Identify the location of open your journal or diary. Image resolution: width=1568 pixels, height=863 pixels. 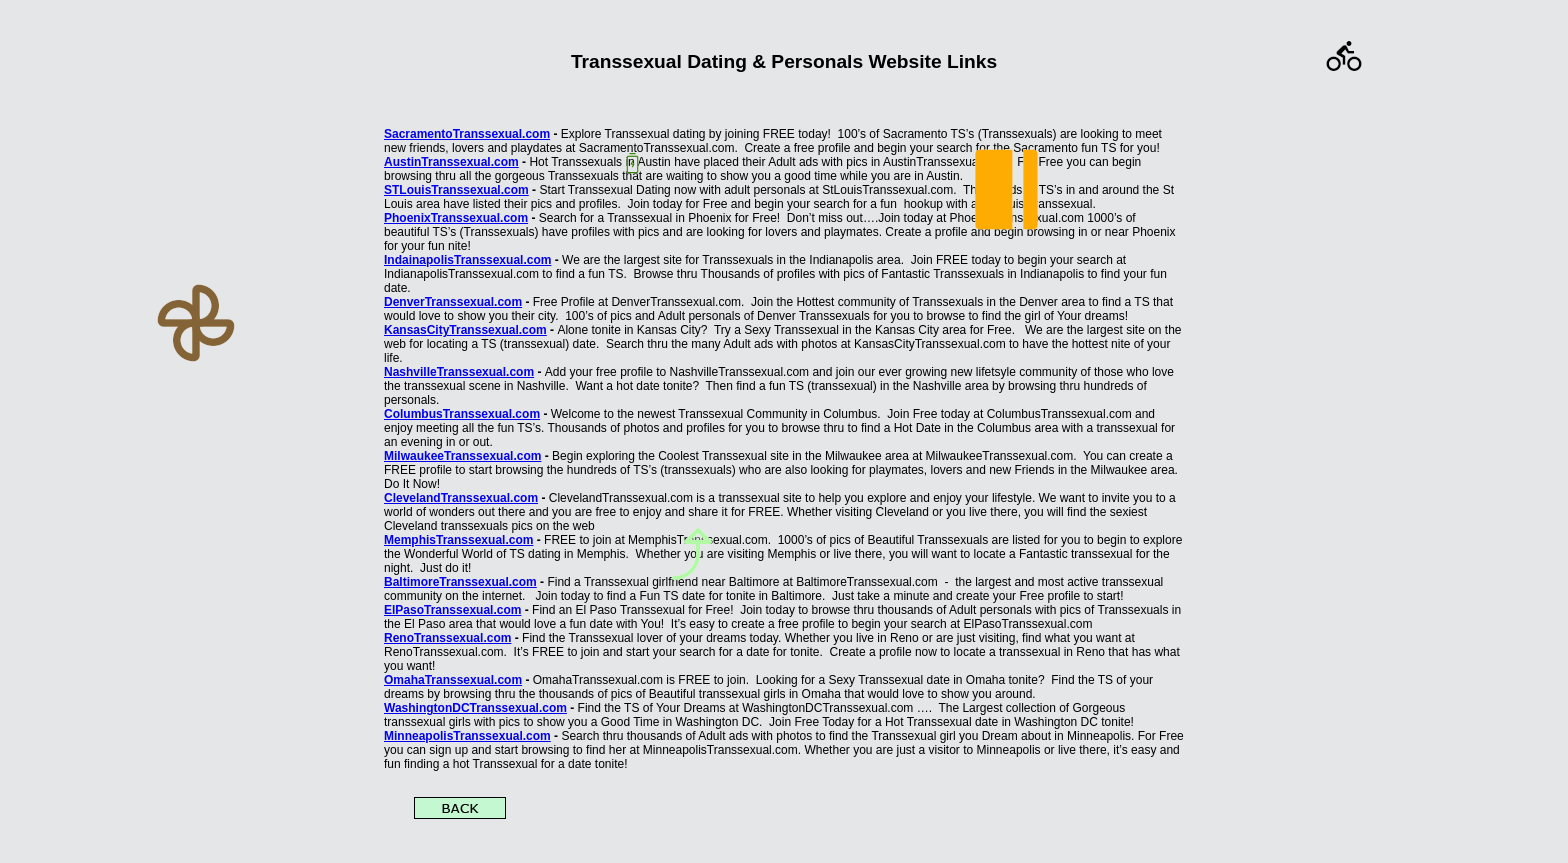
(1006, 189).